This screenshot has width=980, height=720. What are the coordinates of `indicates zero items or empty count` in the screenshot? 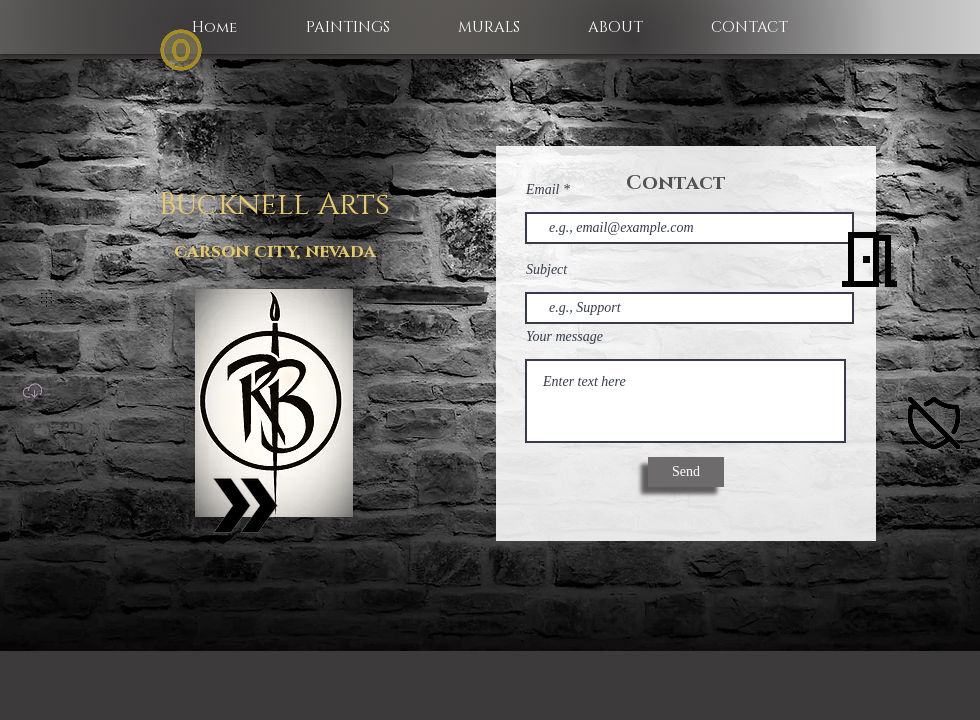 It's located at (181, 50).